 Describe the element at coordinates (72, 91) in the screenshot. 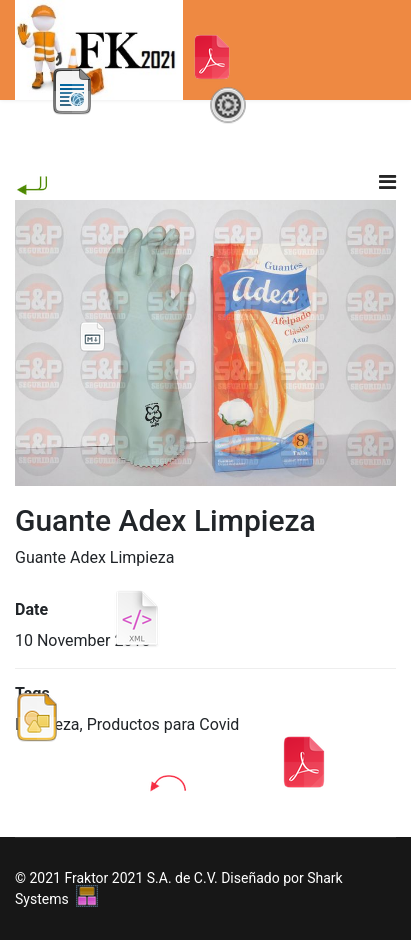

I see `libreoffice web template file type` at that location.